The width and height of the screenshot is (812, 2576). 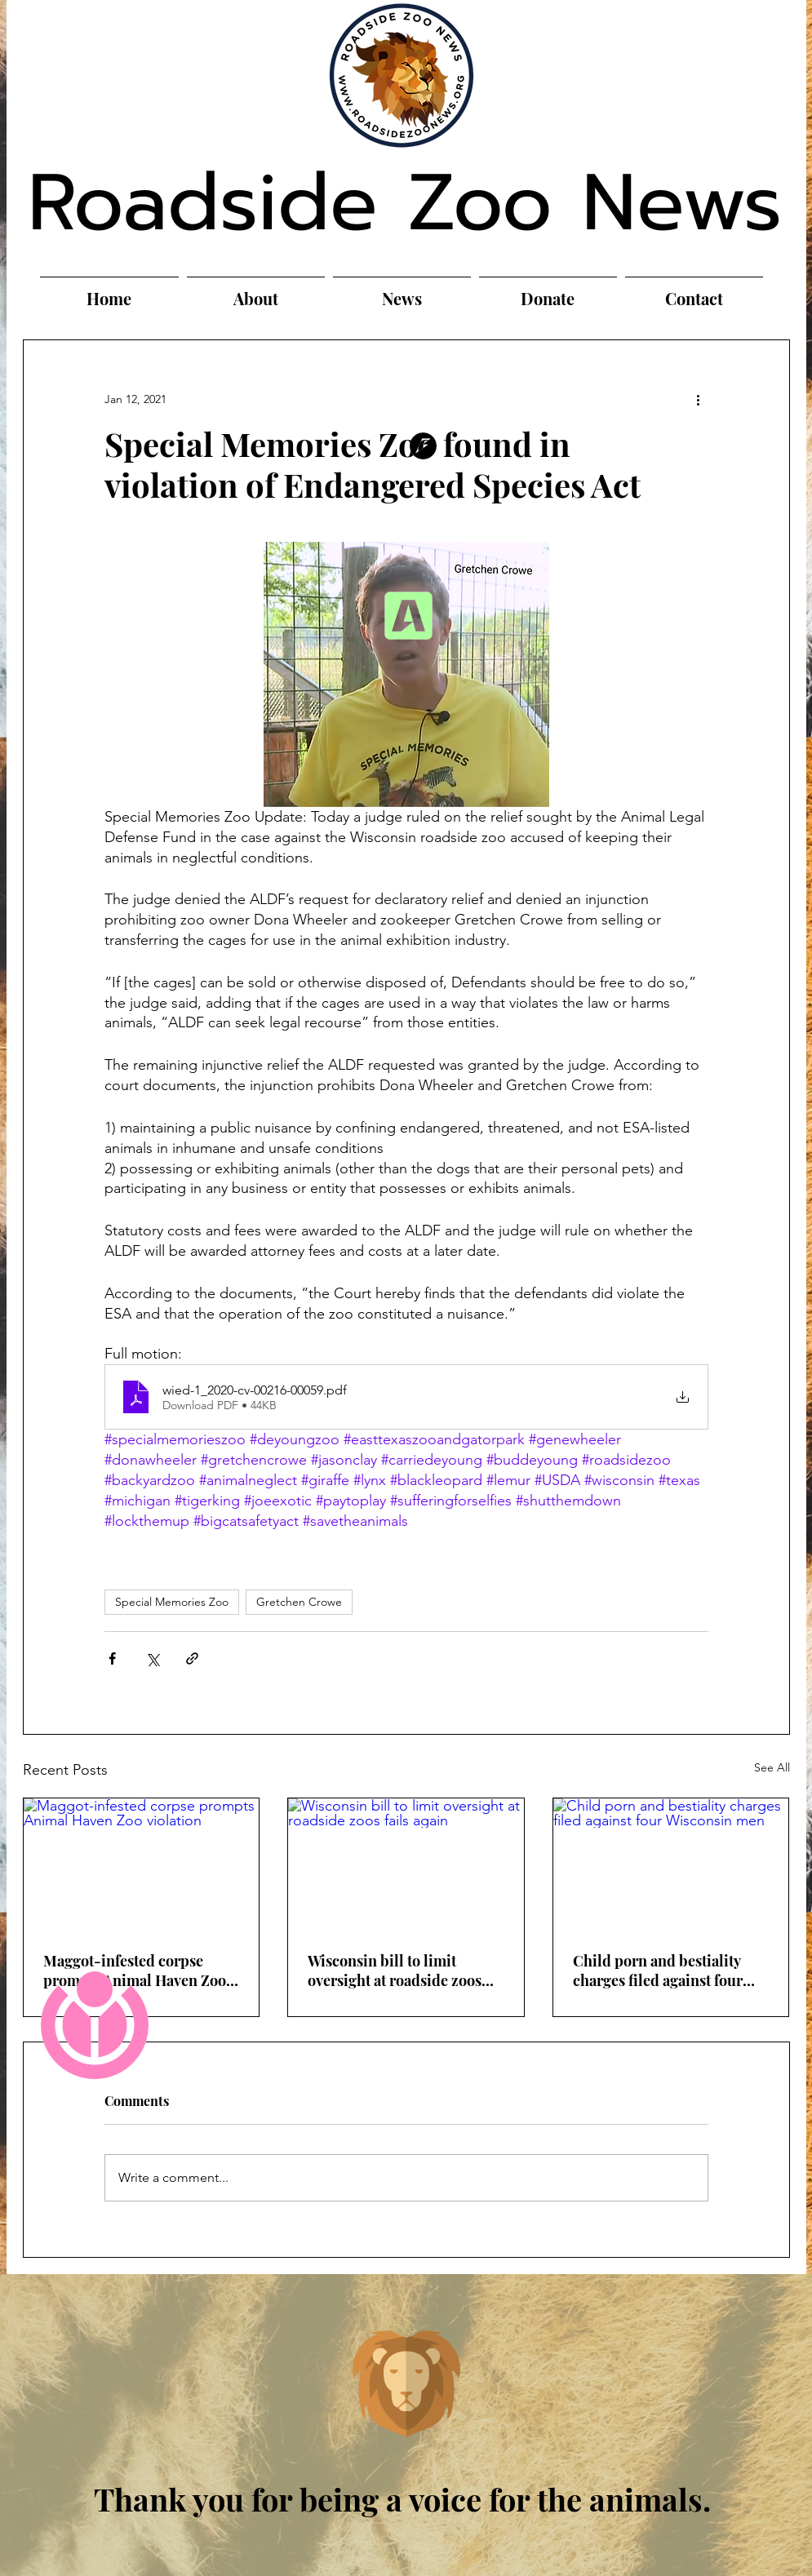 What do you see at coordinates (408, 615) in the screenshot?
I see `buysellads logo` at bounding box center [408, 615].